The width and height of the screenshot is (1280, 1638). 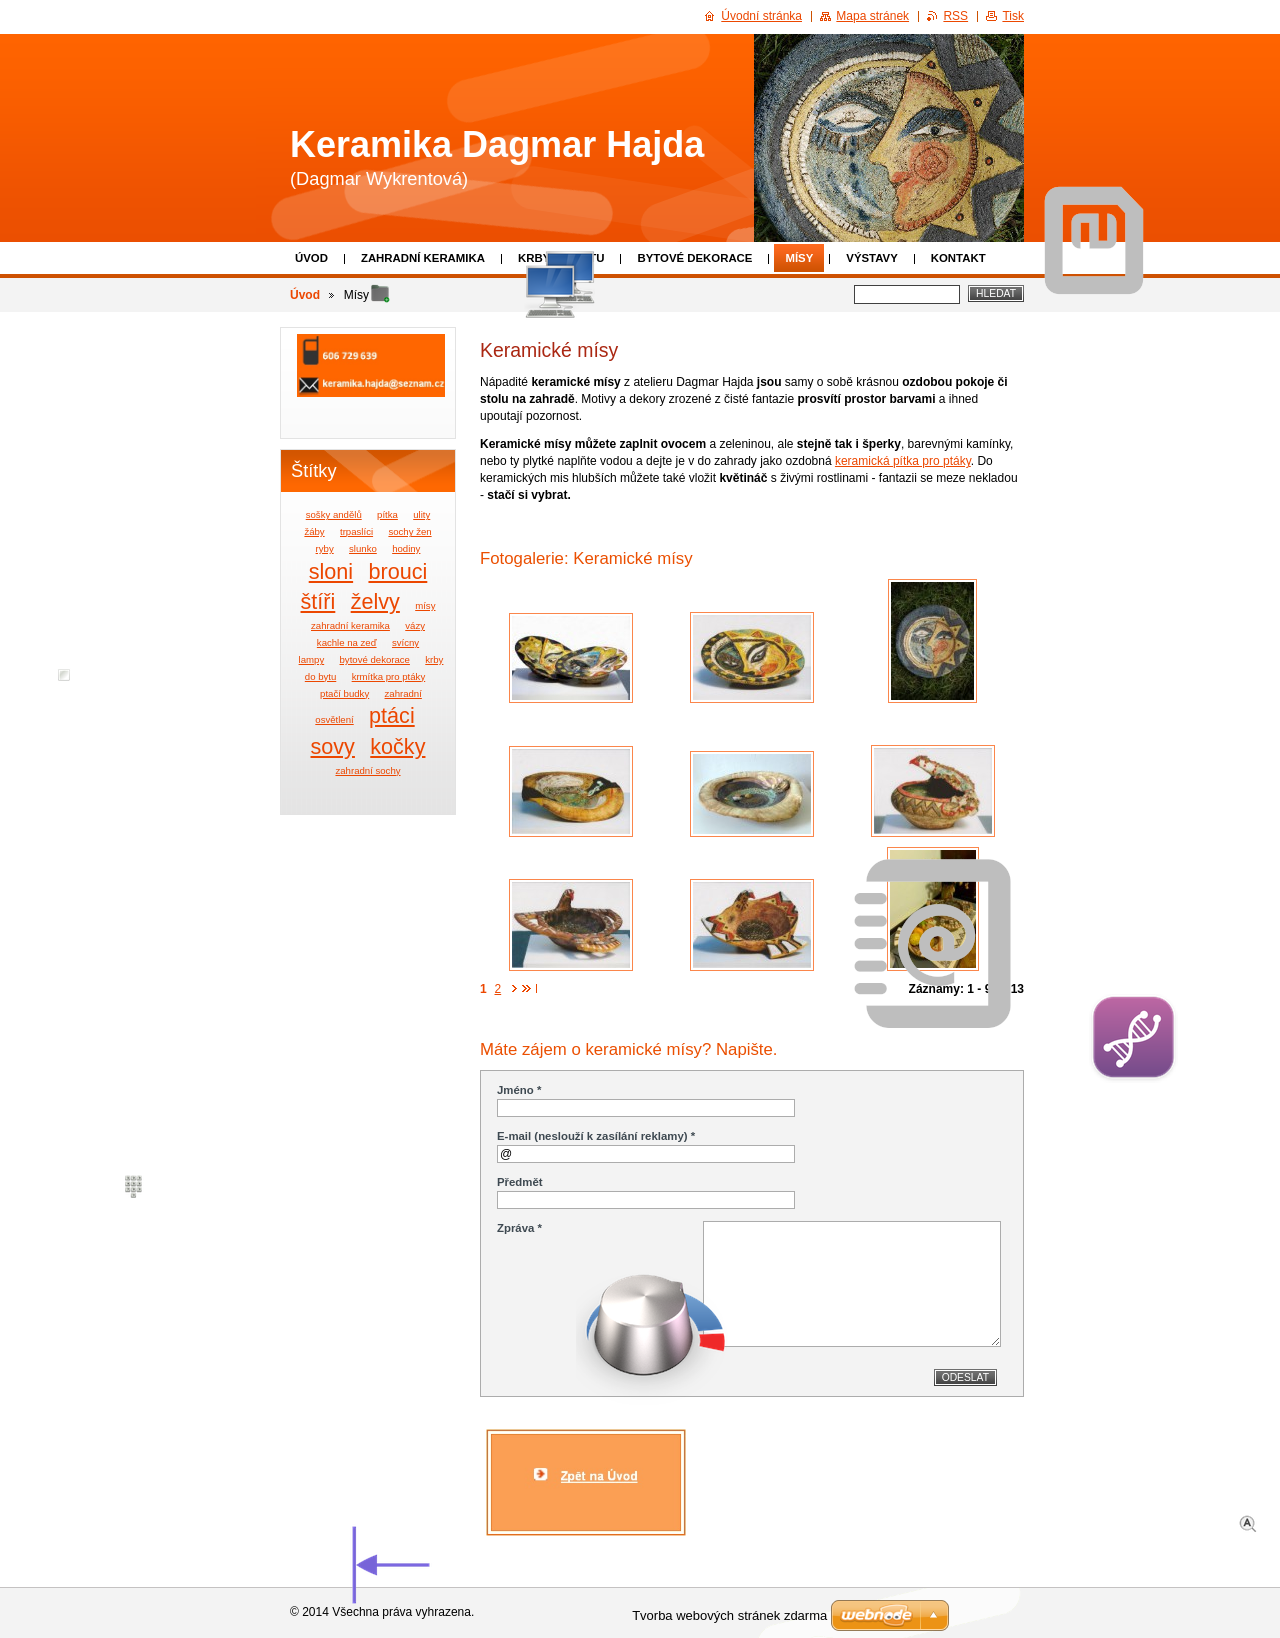 I want to click on search for text or content, so click(x=1248, y=1524).